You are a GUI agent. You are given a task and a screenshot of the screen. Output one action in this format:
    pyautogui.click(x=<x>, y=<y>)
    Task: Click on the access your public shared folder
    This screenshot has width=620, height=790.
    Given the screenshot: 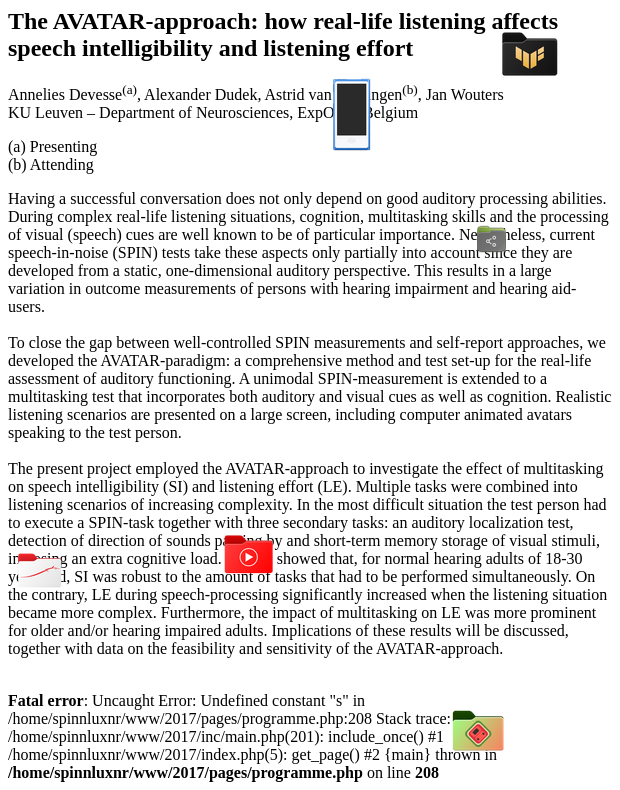 What is the action you would take?
    pyautogui.click(x=491, y=238)
    